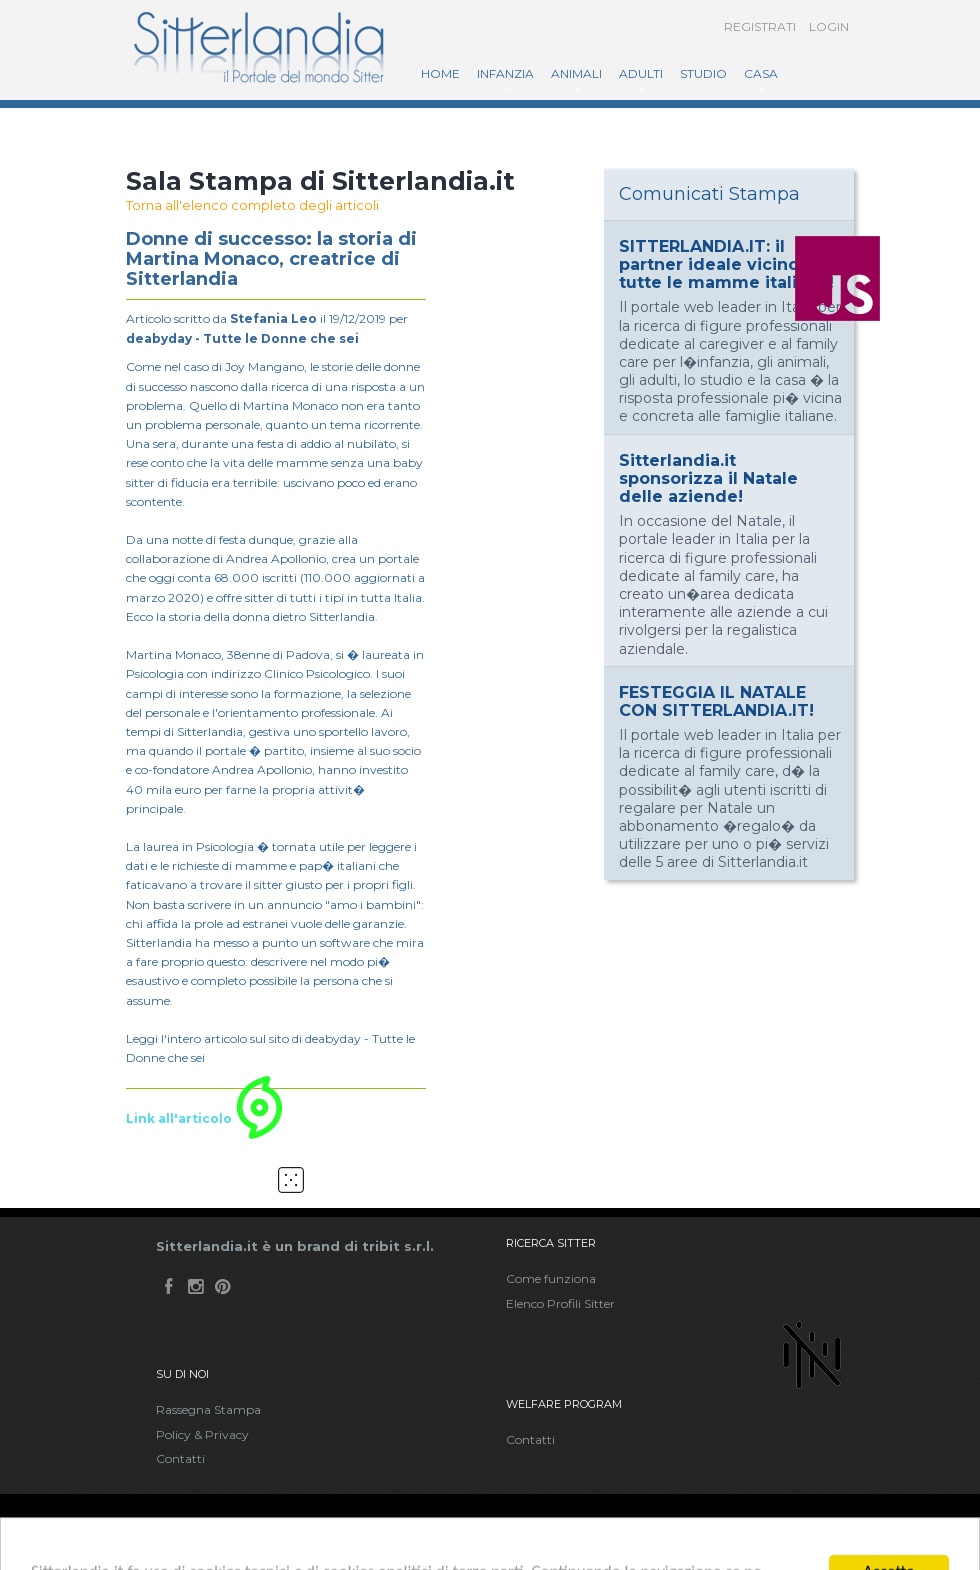 The width and height of the screenshot is (980, 1570). Describe the element at coordinates (812, 1355) in the screenshot. I see `mute or disable audio input` at that location.